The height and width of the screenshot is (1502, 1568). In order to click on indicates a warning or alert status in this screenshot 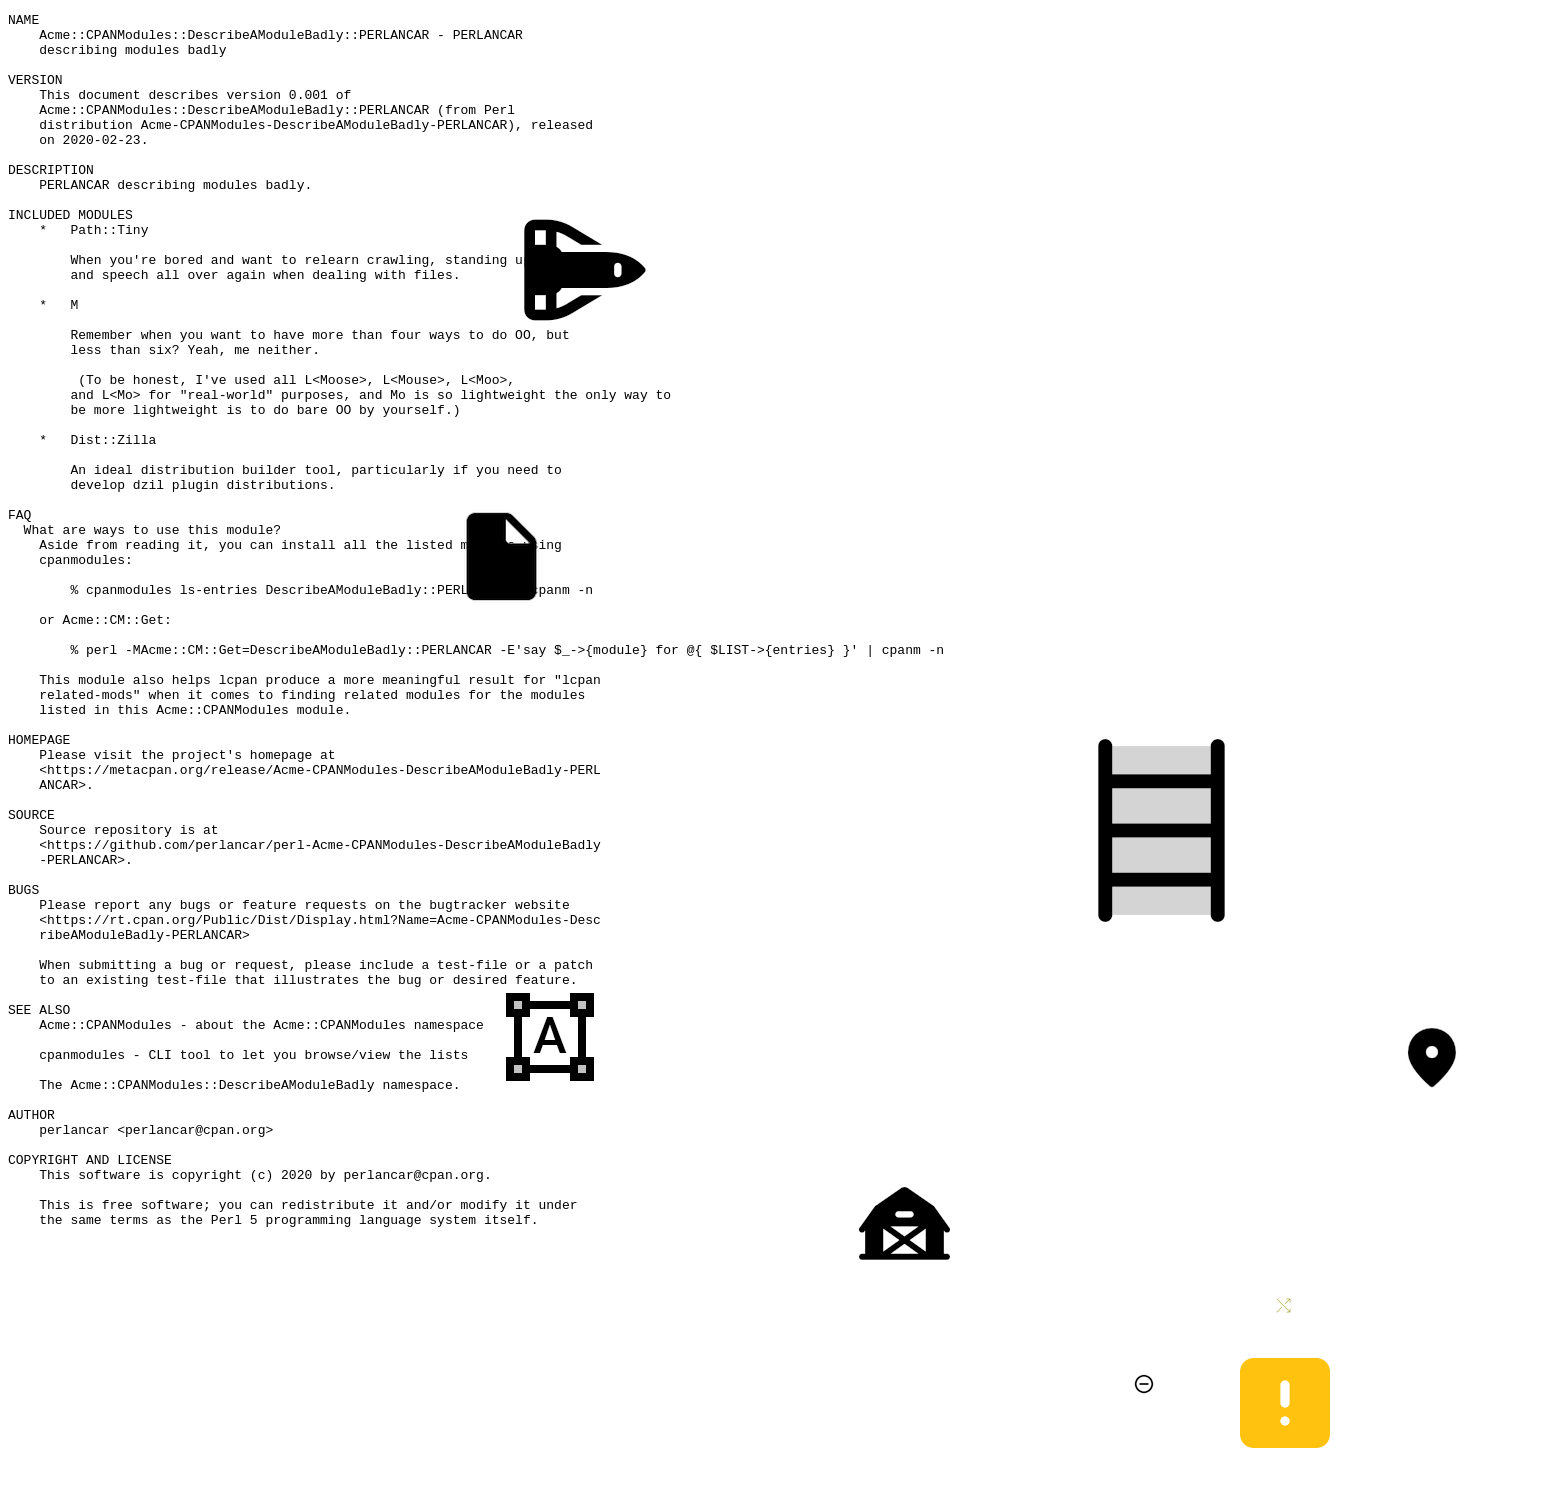, I will do `click(1285, 1403)`.